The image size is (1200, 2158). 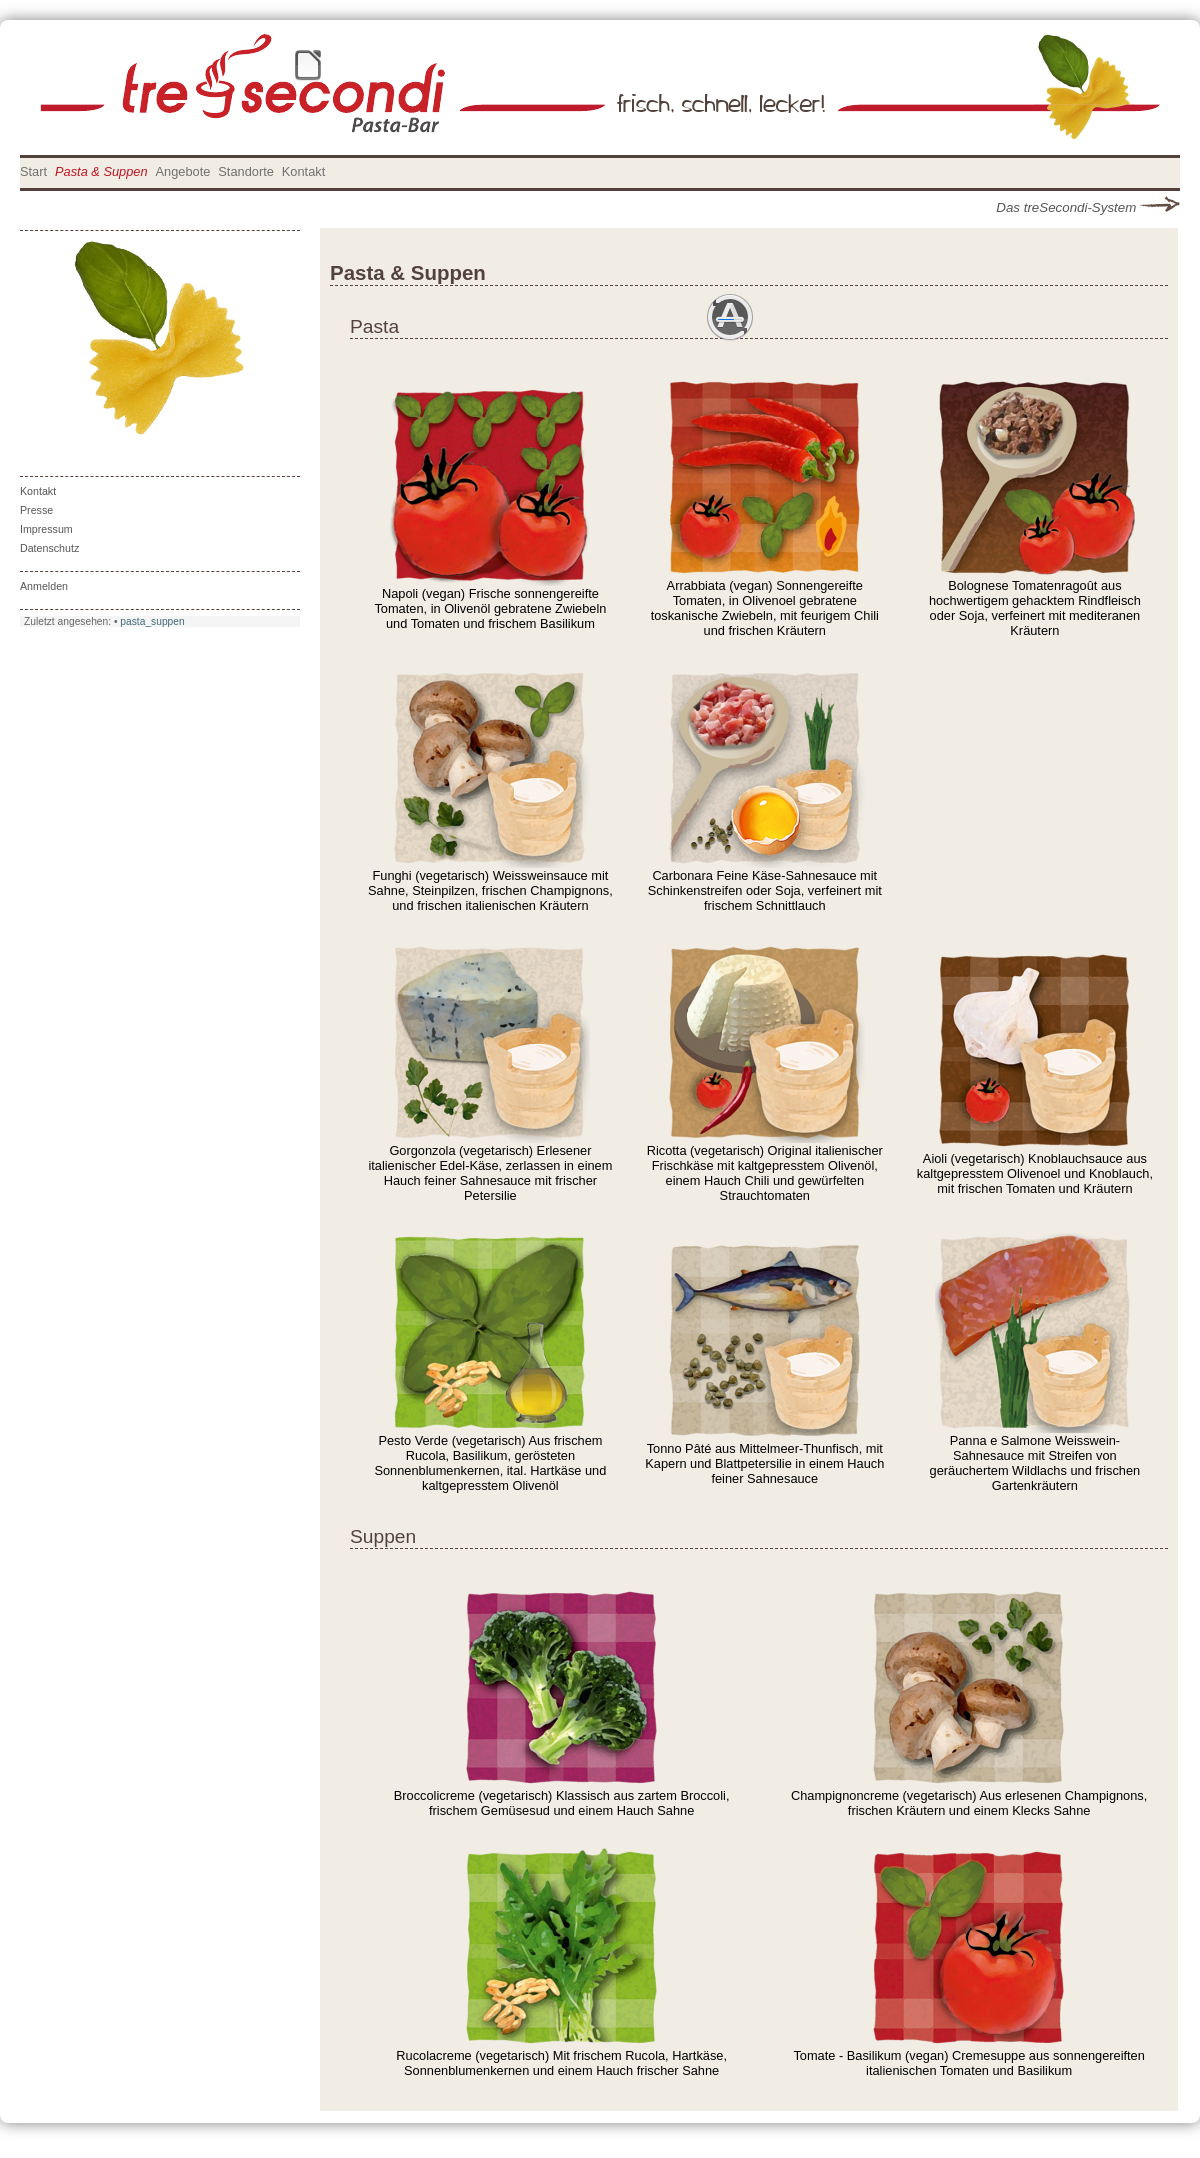 I want to click on open libreoffice start center, so click(x=308, y=65).